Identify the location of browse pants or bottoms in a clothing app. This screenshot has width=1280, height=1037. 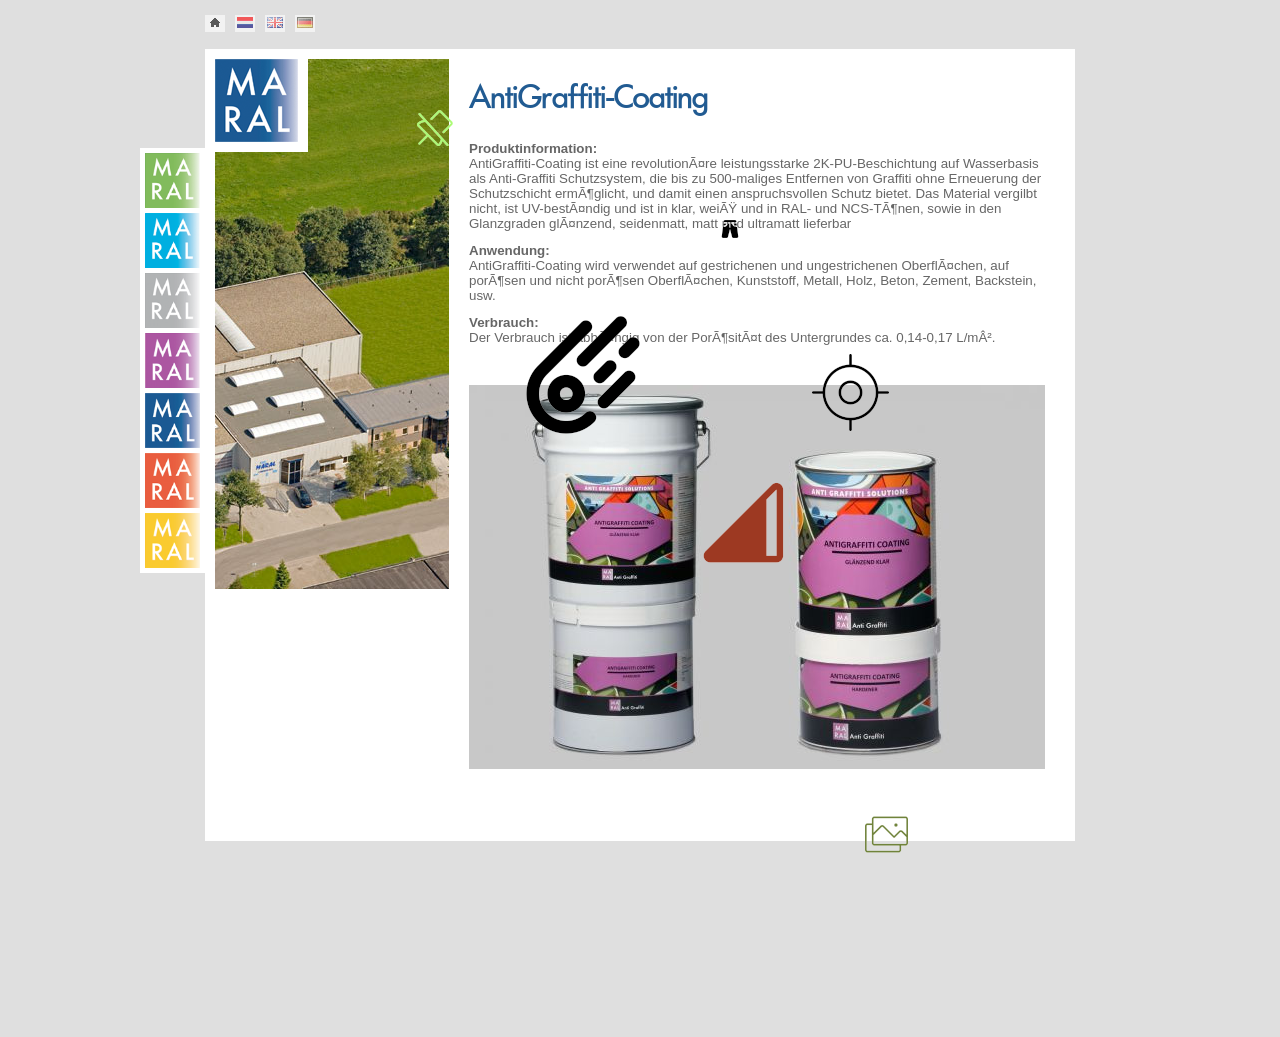
(730, 229).